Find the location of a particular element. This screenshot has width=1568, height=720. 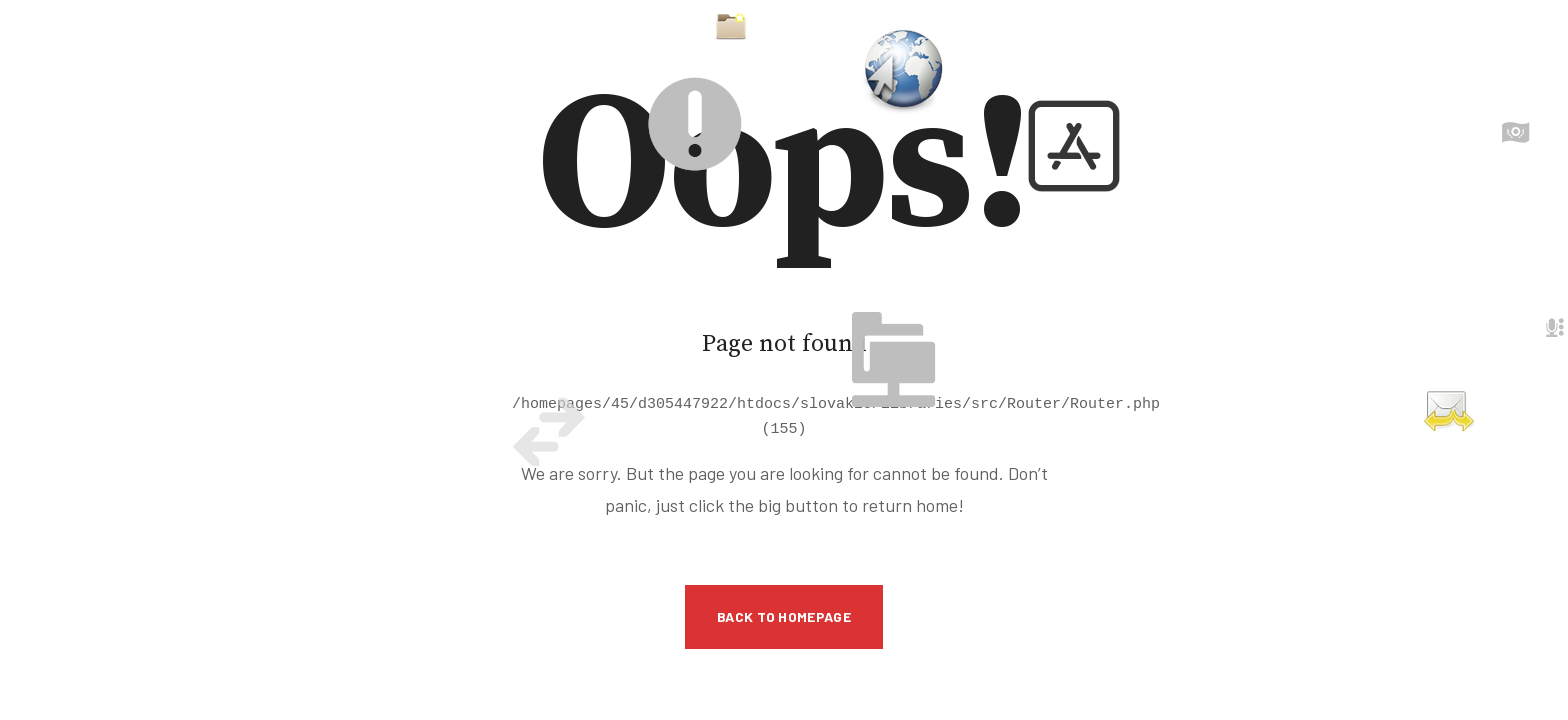

configure language and region settings is located at coordinates (1516, 132).